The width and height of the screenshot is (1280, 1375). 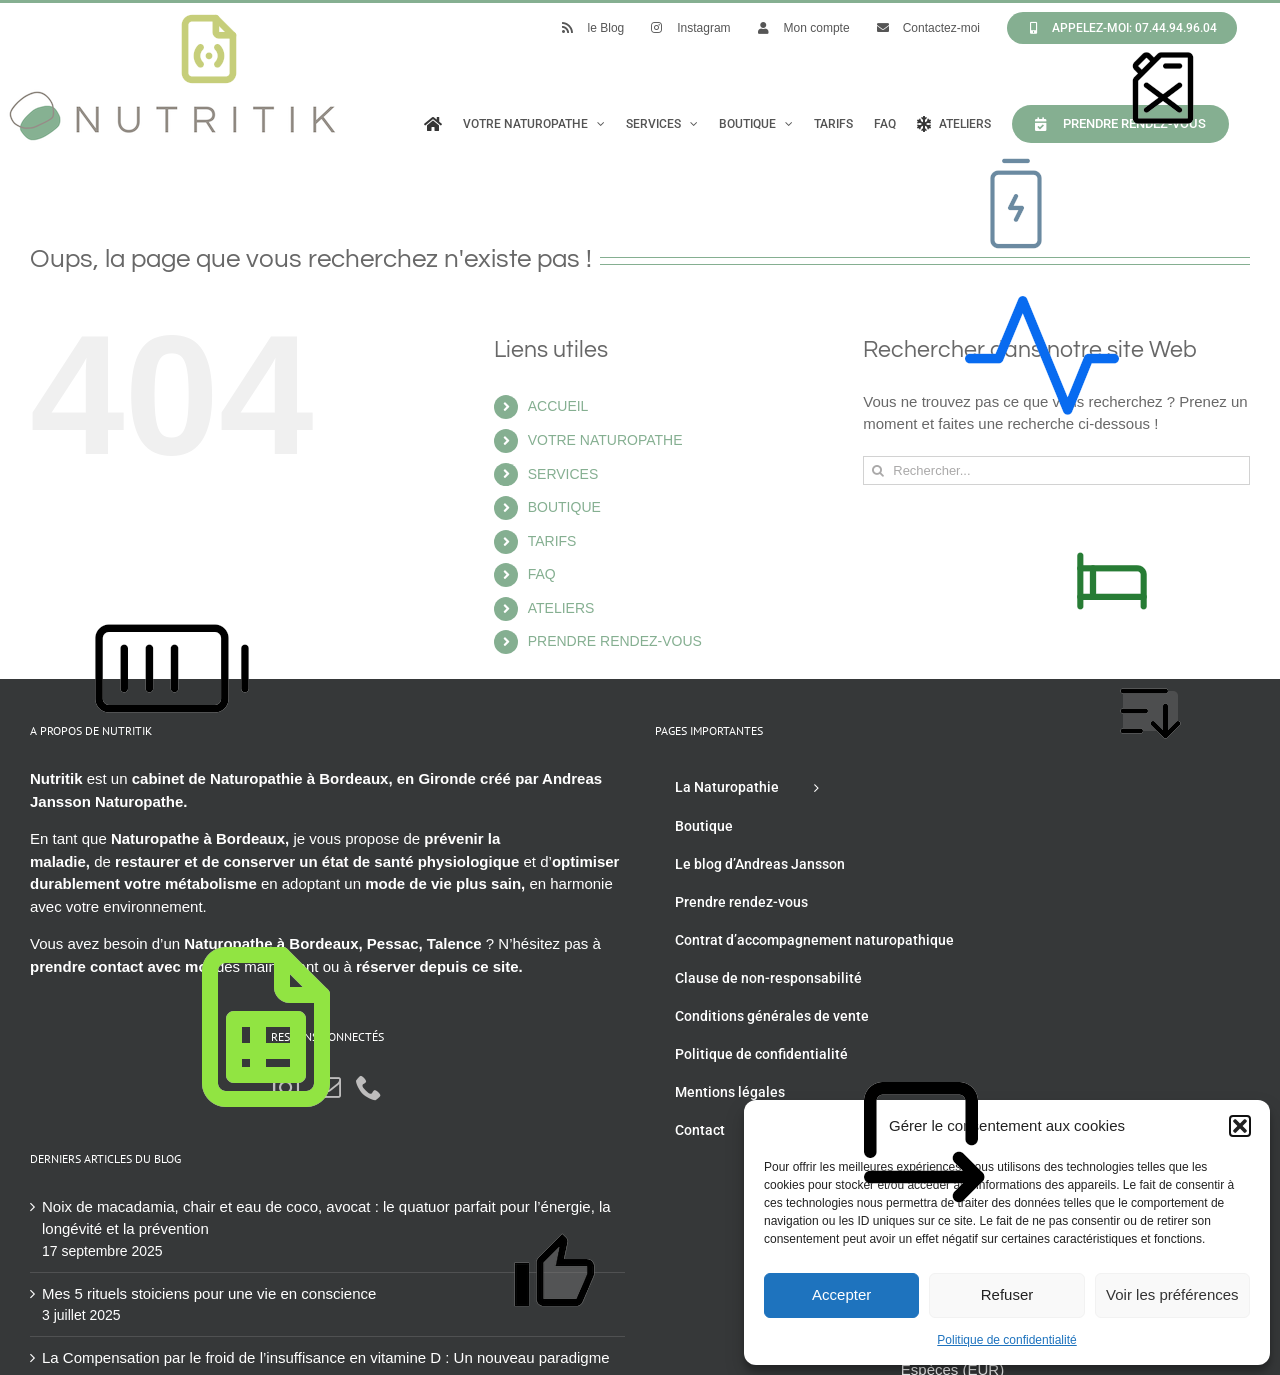 What do you see at coordinates (209, 49) in the screenshot?
I see `access a file with wireless or signal data` at bounding box center [209, 49].